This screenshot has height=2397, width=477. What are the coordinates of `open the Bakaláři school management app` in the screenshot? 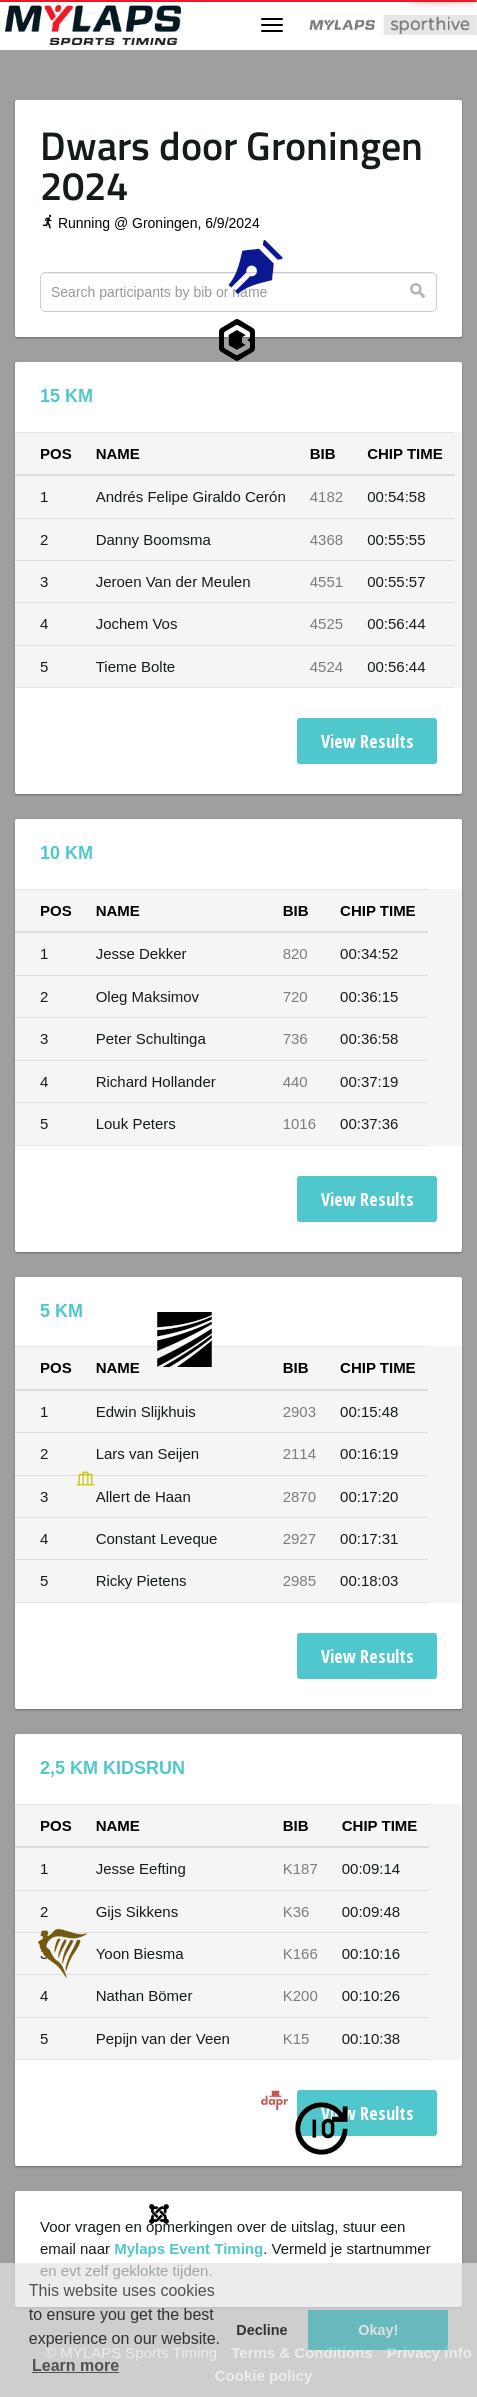 It's located at (237, 340).